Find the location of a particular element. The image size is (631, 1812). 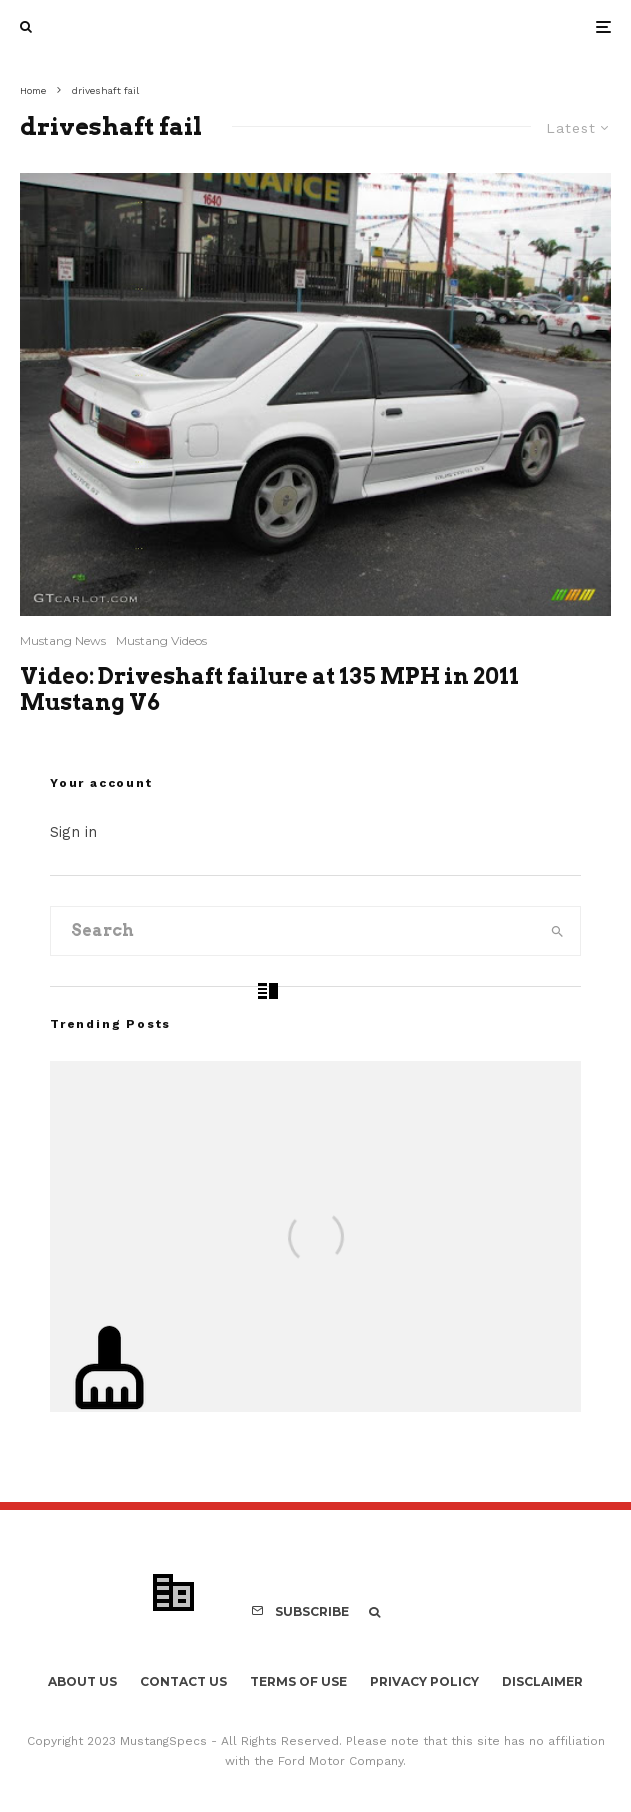

access cleaning or housekeeping services is located at coordinates (109, 1367).